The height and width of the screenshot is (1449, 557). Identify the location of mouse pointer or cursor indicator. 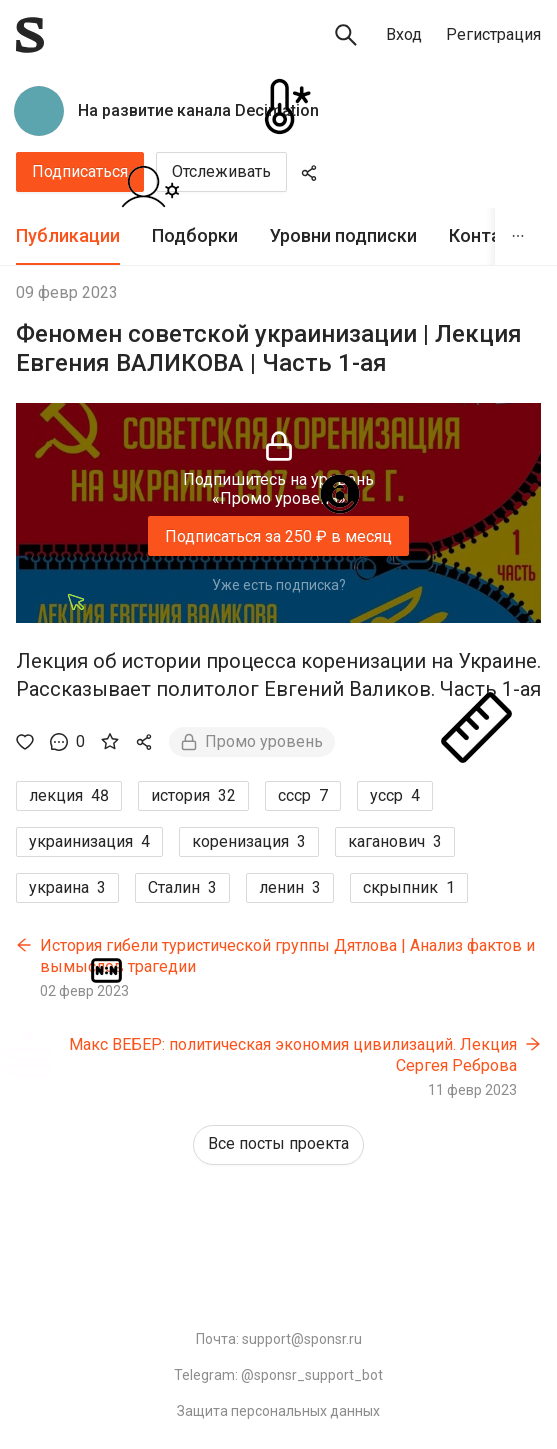
(76, 602).